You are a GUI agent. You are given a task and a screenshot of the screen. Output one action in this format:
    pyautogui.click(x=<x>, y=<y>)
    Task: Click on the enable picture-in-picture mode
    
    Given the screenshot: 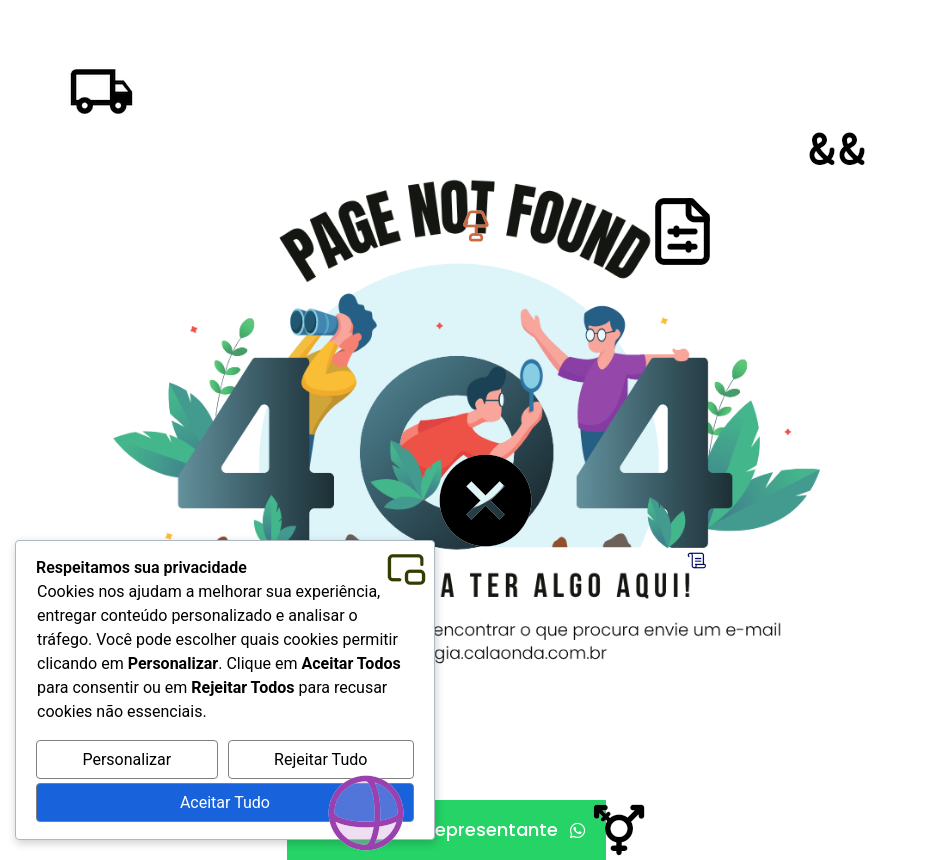 What is the action you would take?
    pyautogui.click(x=406, y=569)
    